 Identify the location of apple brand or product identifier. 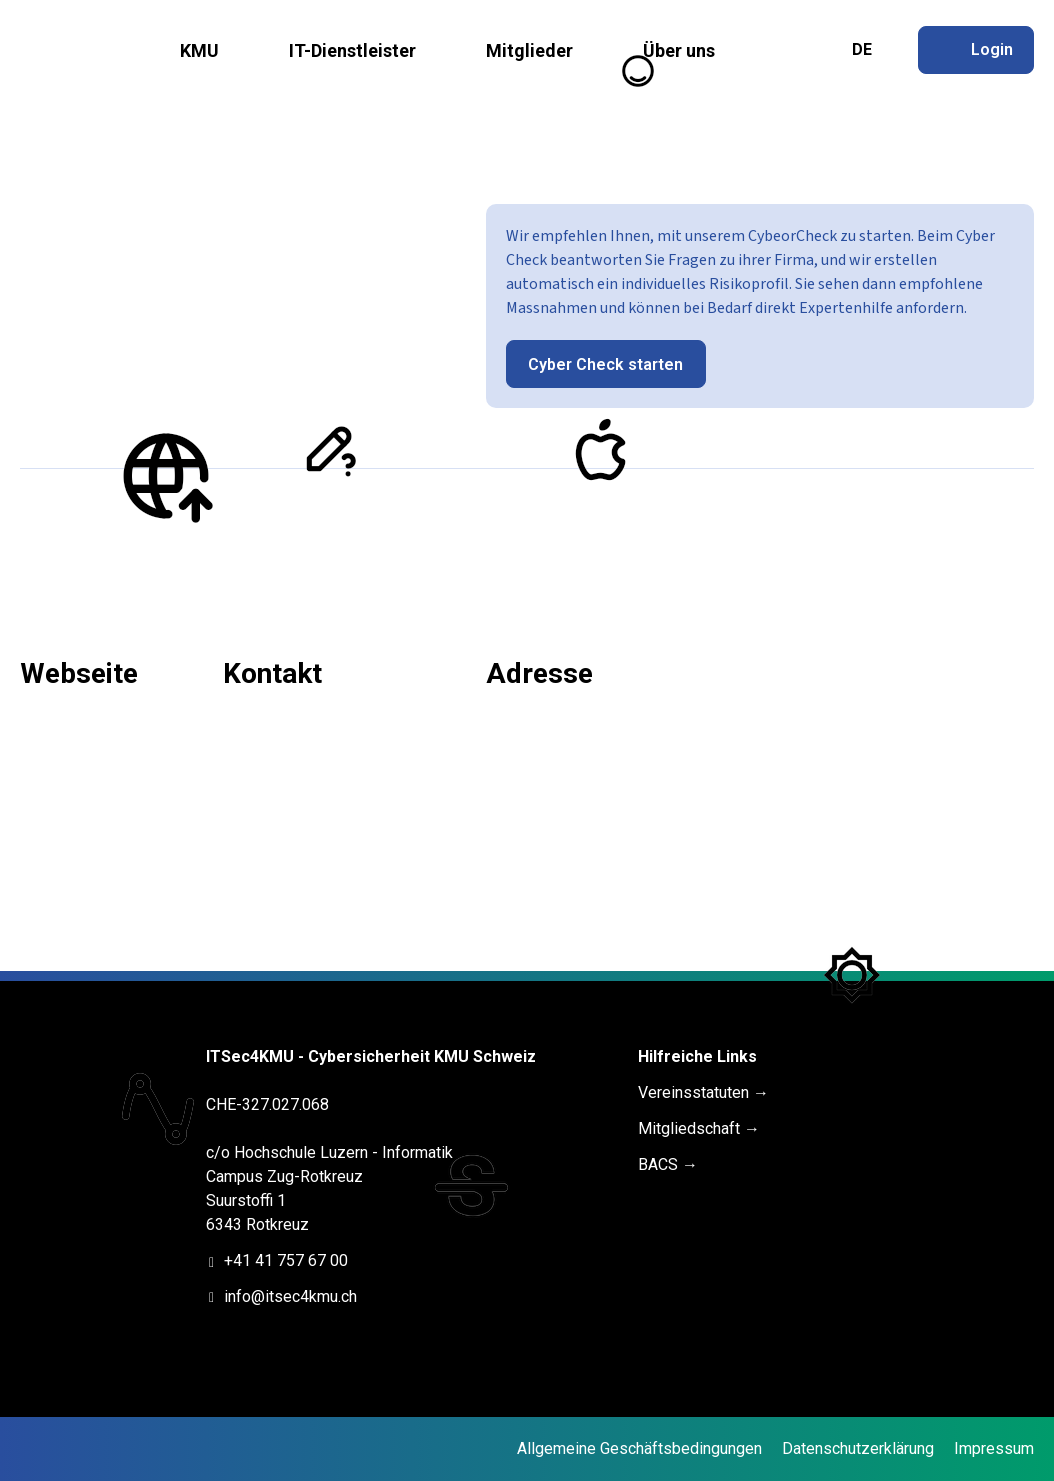
(602, 451).